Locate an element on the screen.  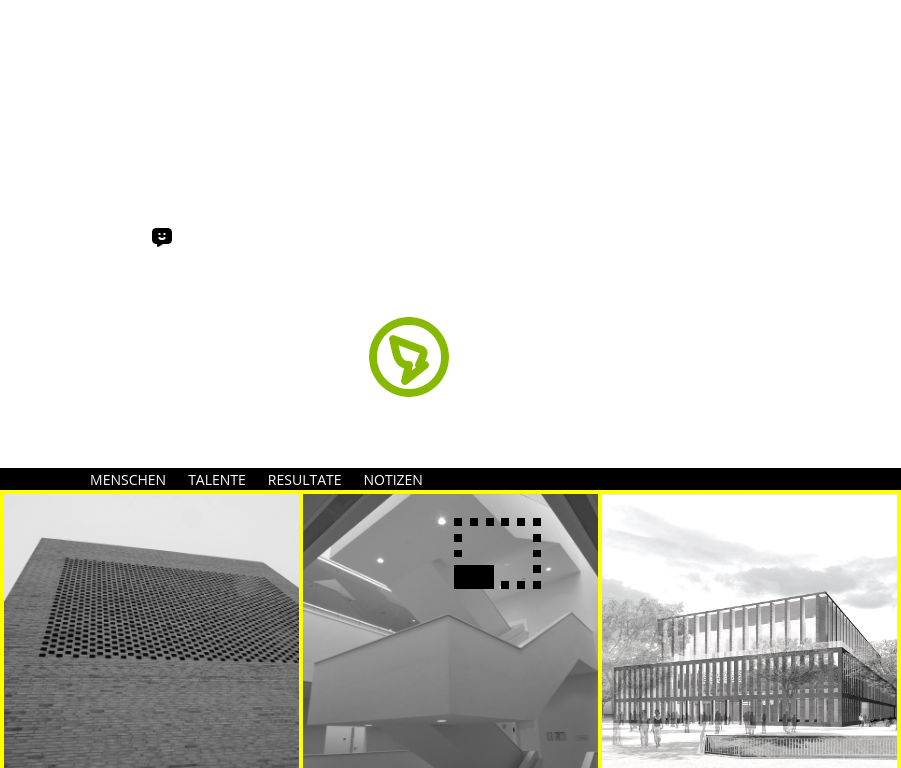
open DingTalk messaging app is located at coordinates (409, 357).